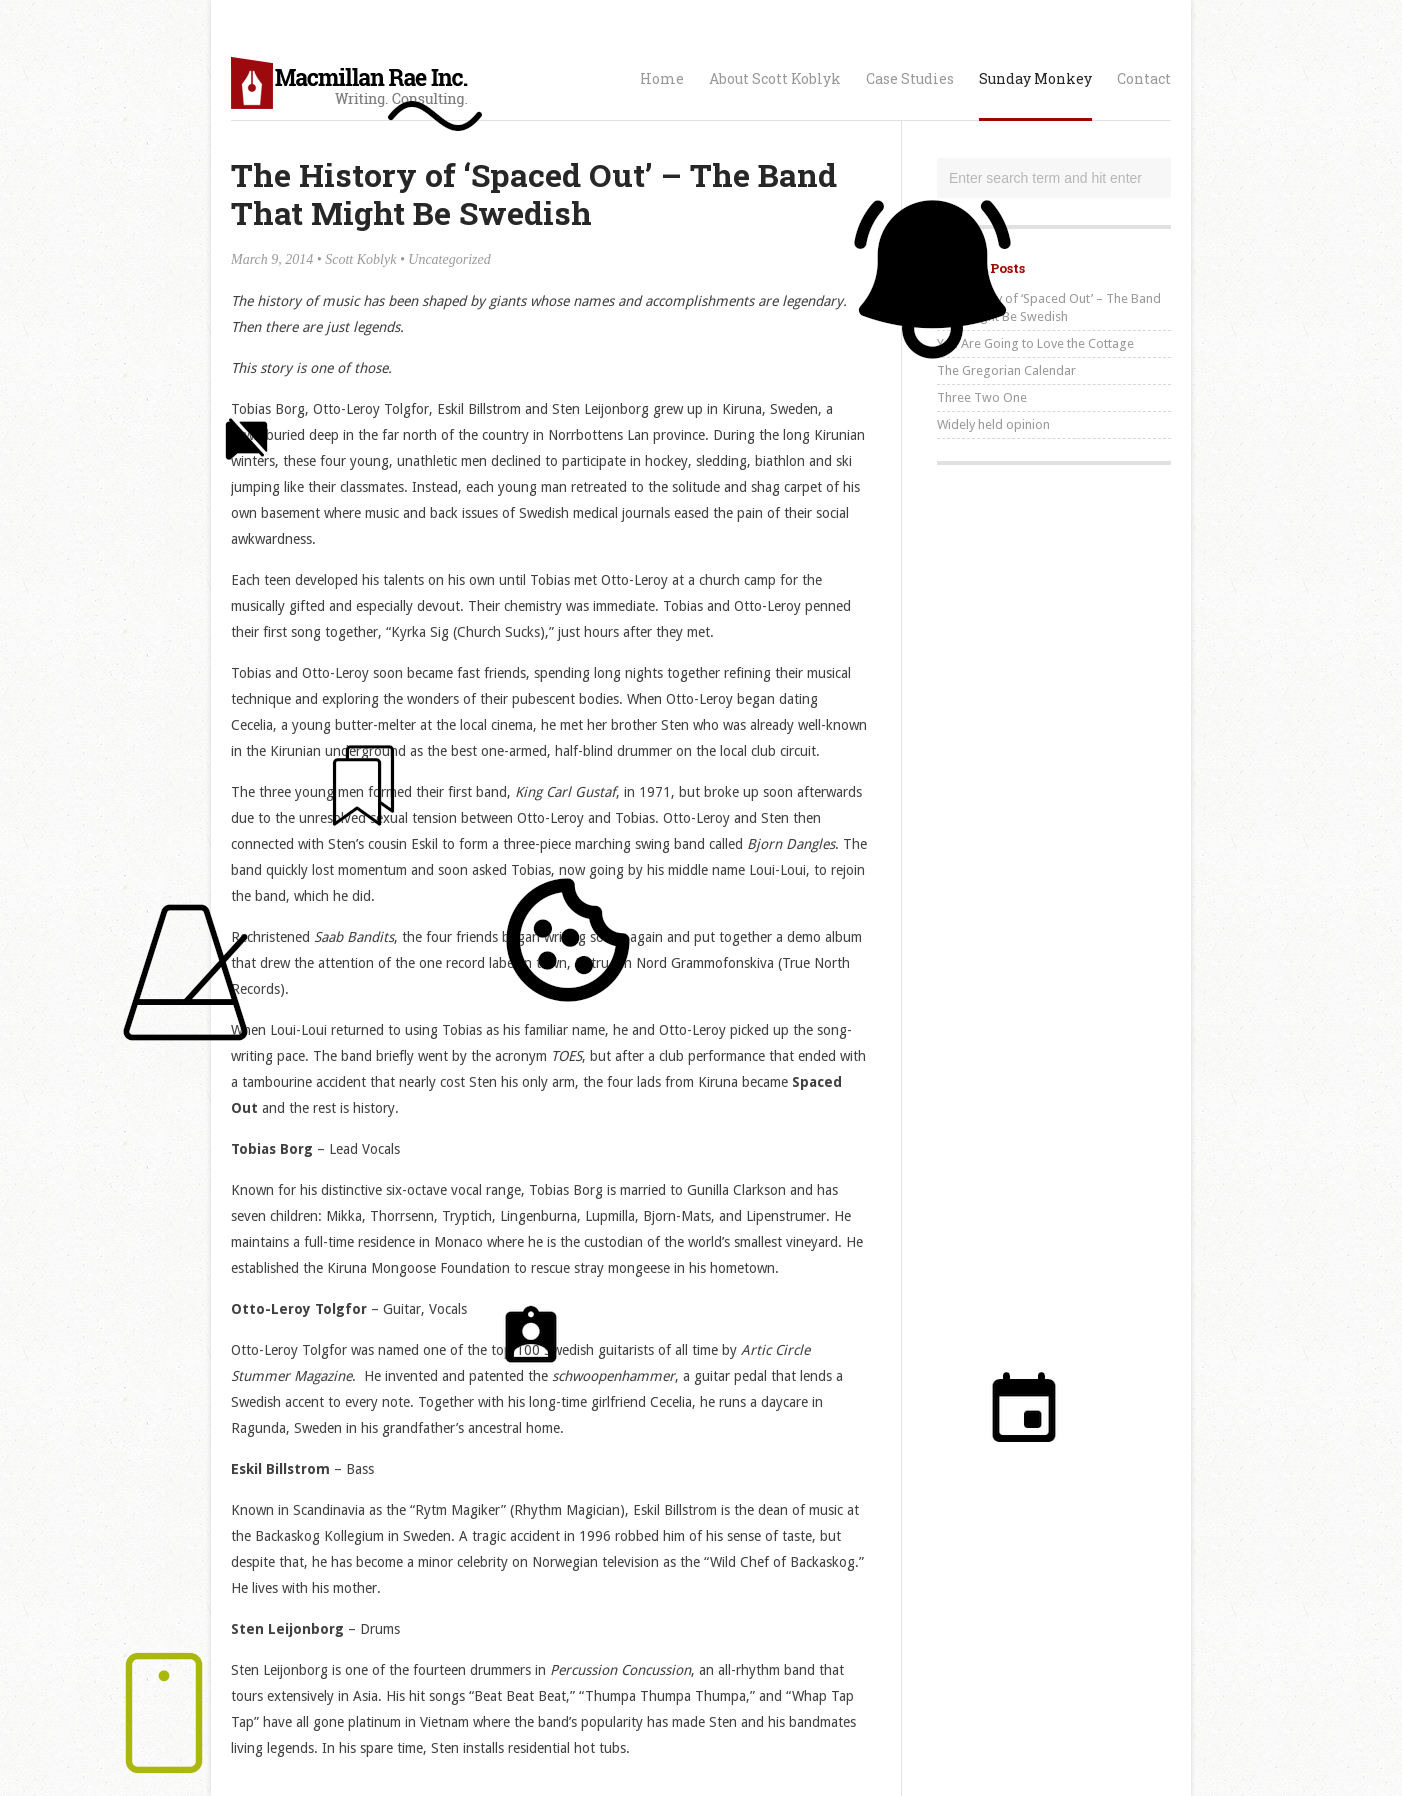 The height and width of the screenshot is (1796, 1402). I want to click on access metronome or tempo settings, so click(185, 972).